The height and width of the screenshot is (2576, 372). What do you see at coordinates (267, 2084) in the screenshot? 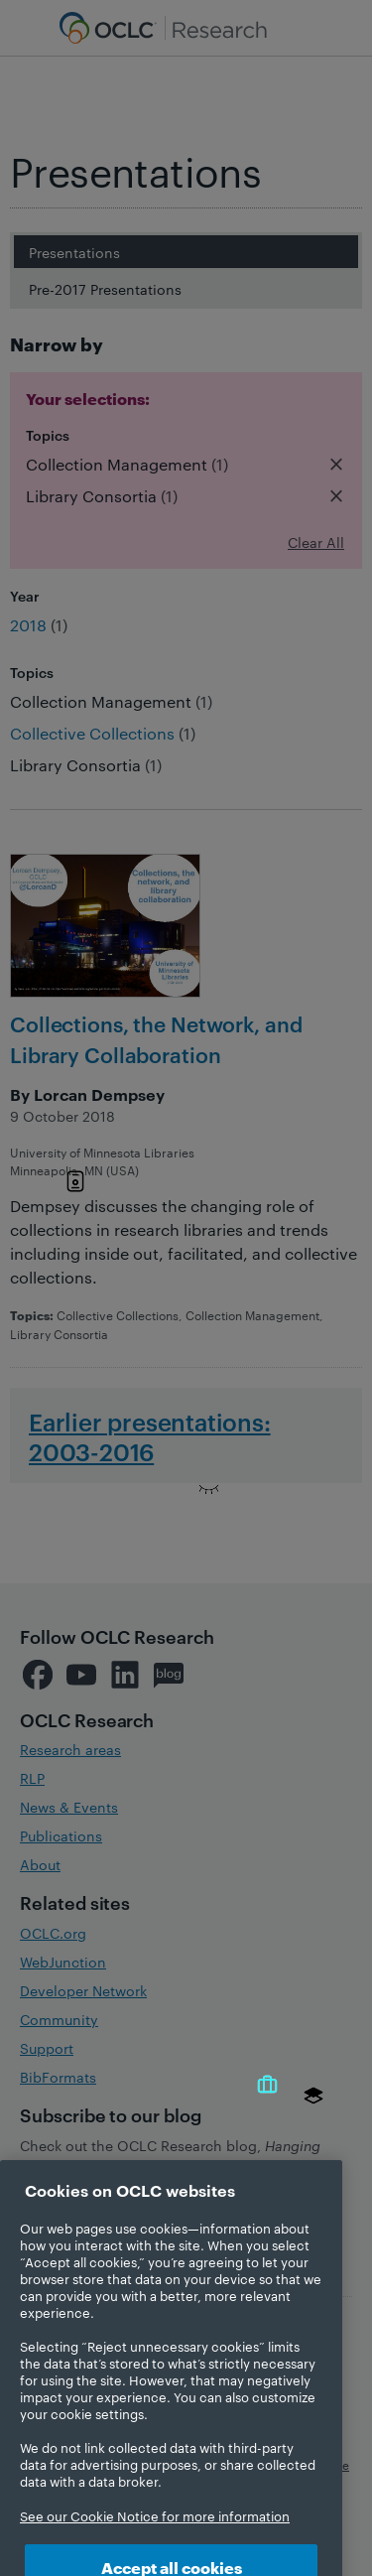
I see `access work or business documents` at bounding box center [267, 2084].